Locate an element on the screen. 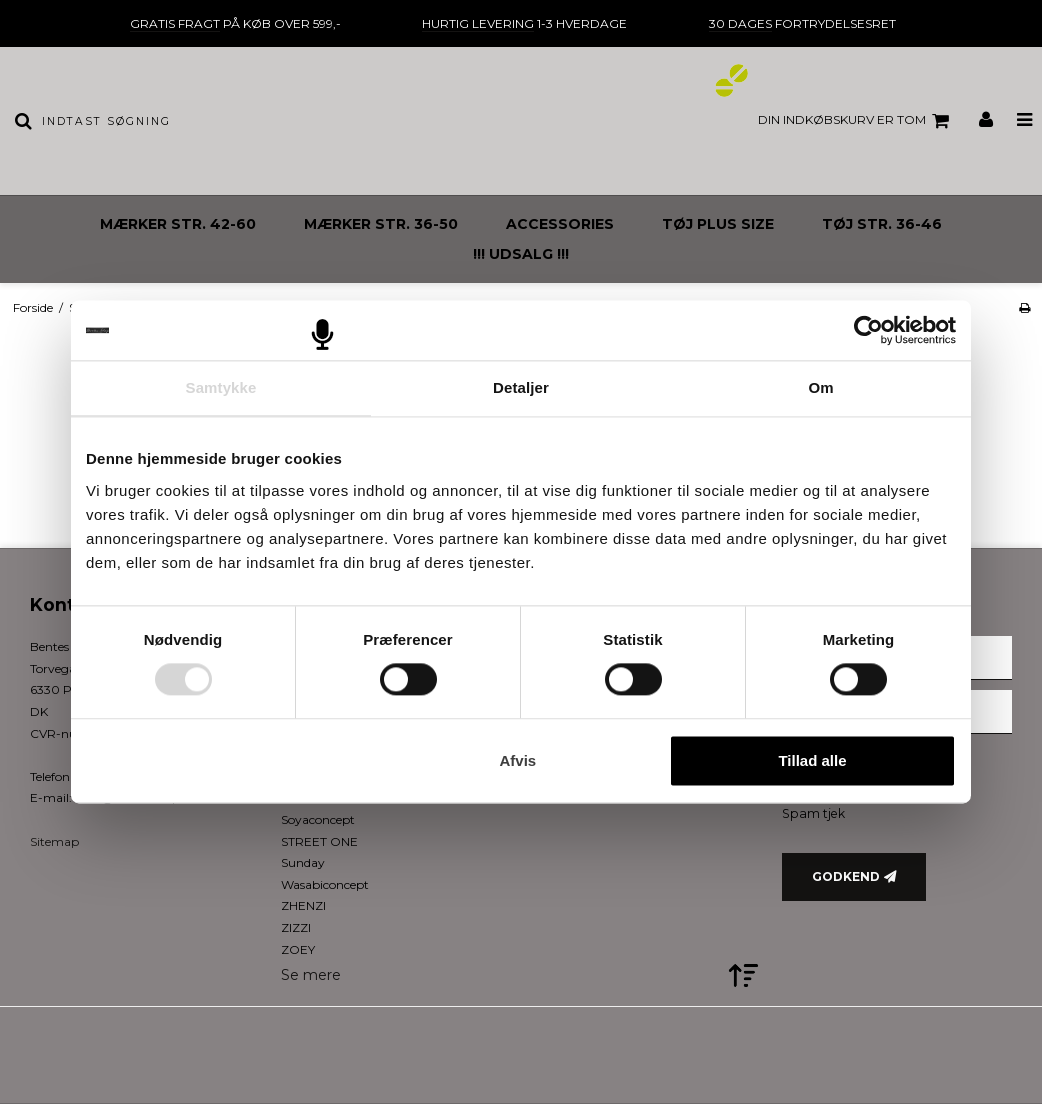 This screenshot has height=1104, width=1042. sort items in ascending order is located at coordinates (743, 975).